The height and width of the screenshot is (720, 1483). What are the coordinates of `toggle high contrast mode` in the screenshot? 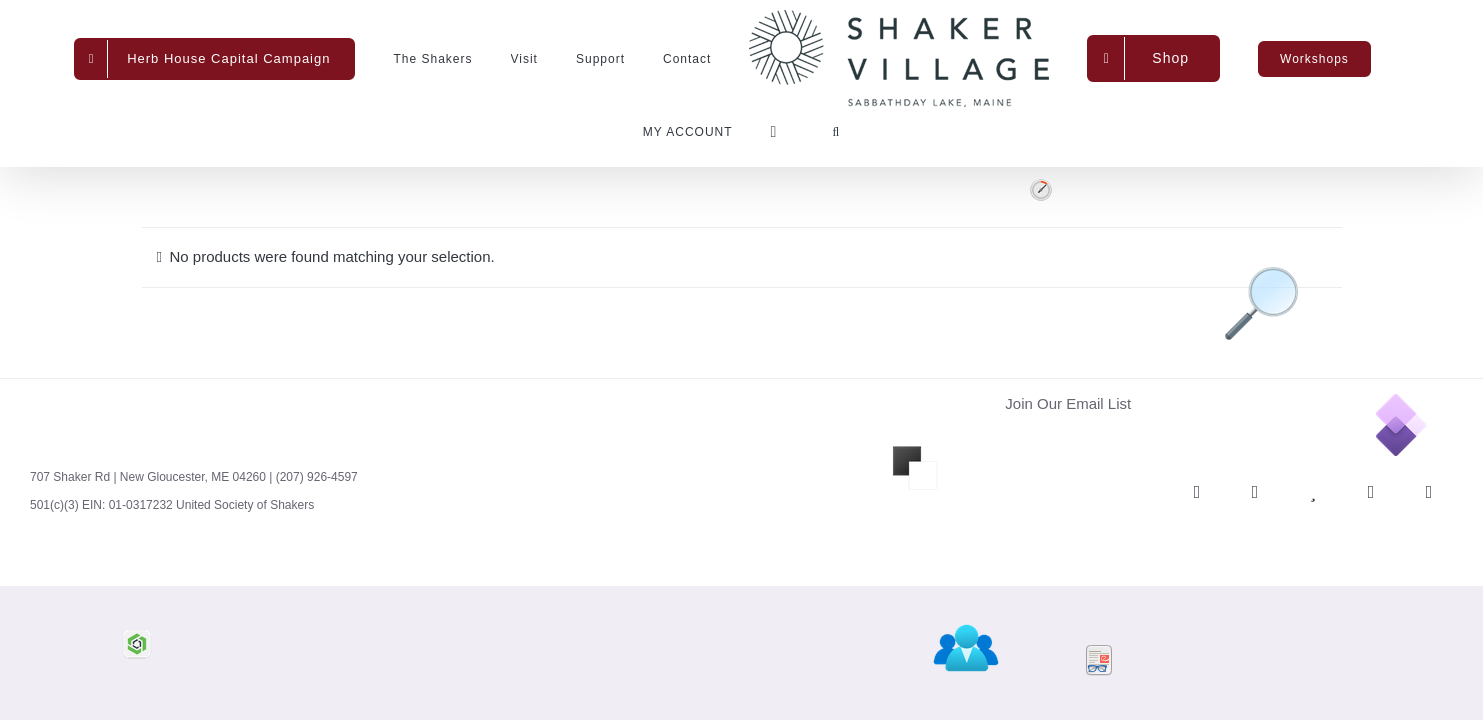 It's located at (915, 469).